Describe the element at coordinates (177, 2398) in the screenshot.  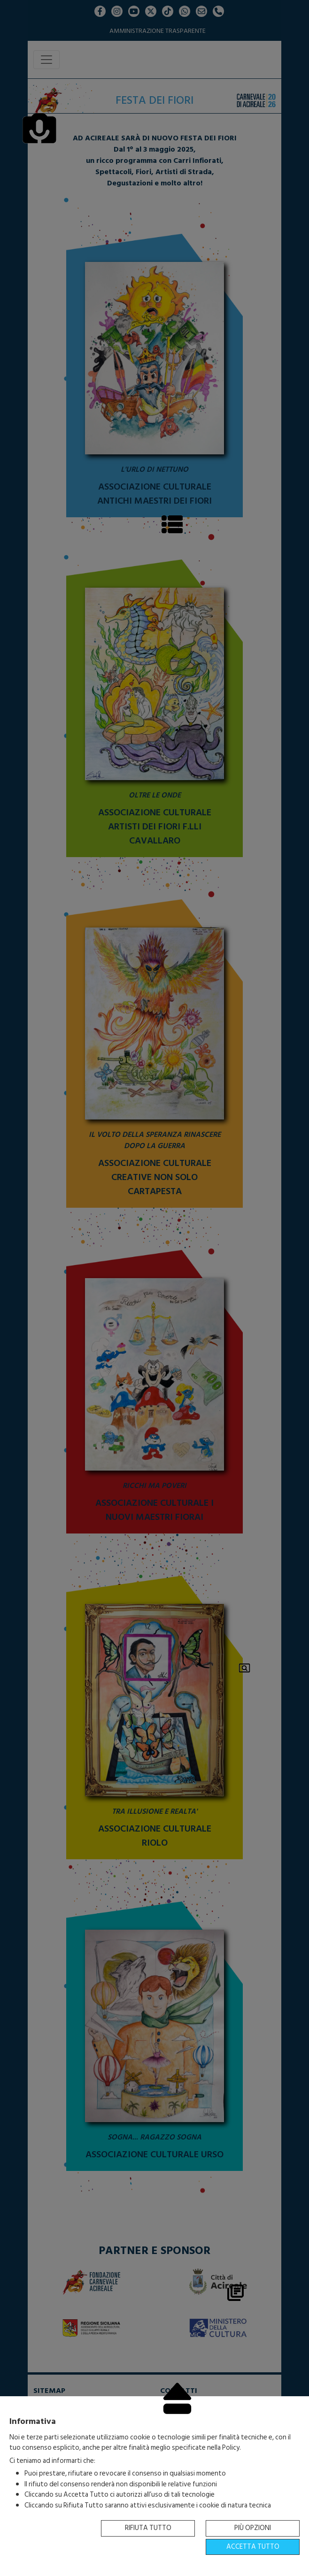
I see `eject media or disc from player` at that location.